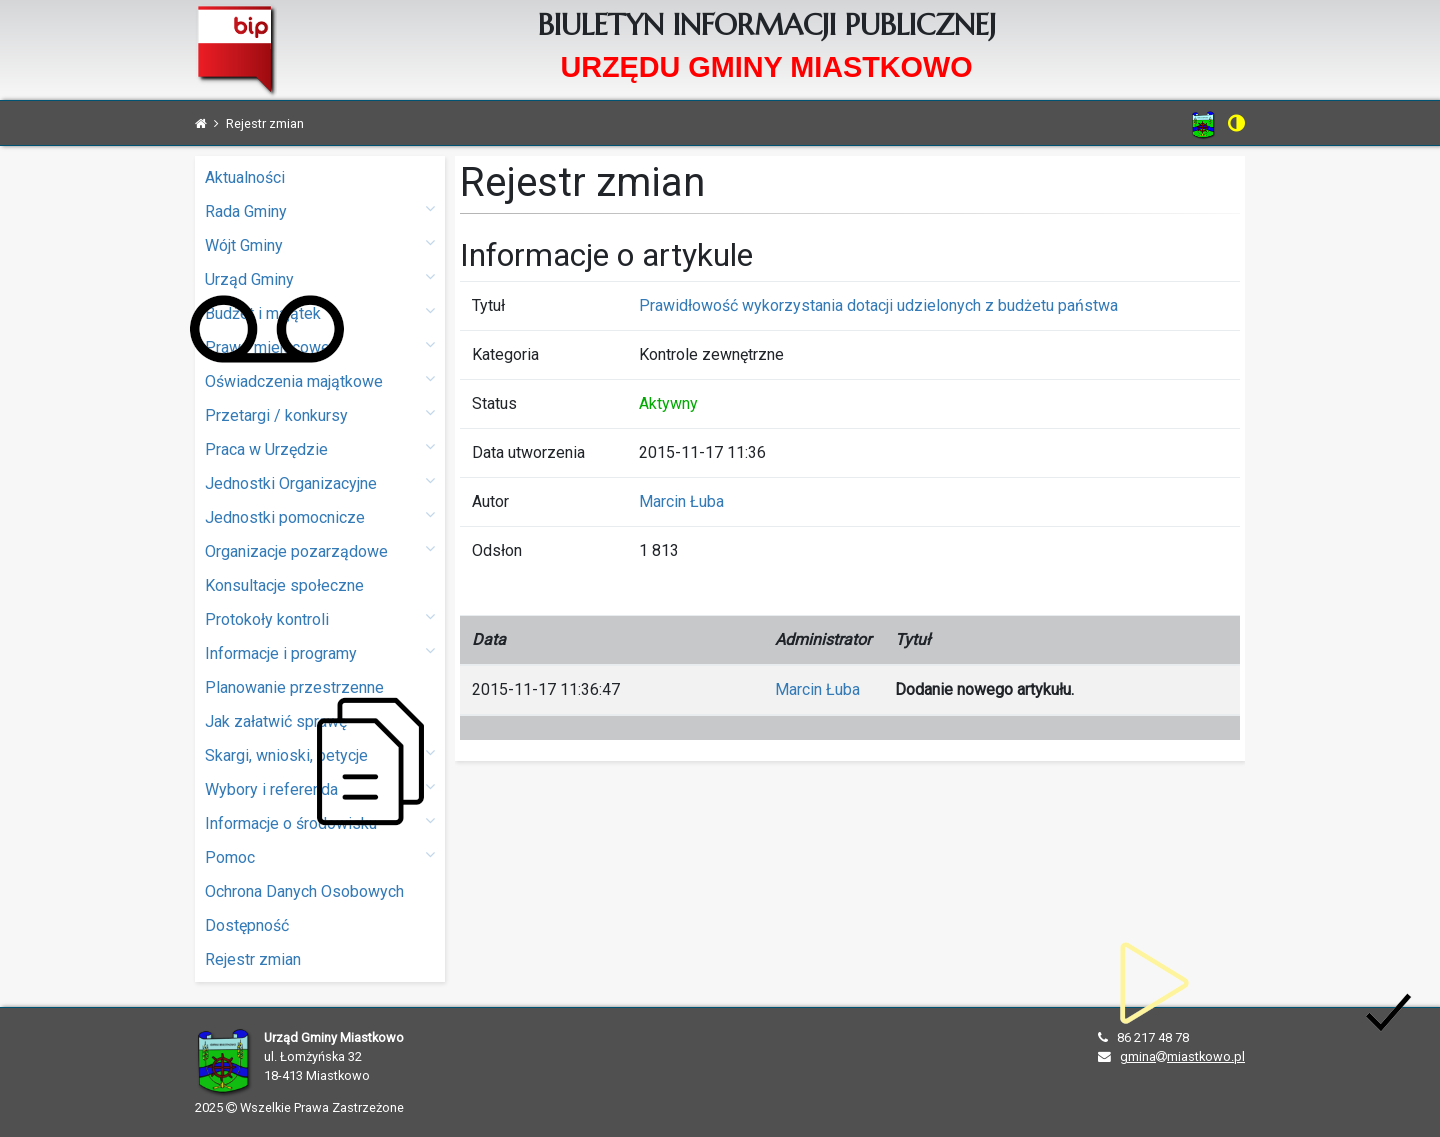  I want to click on access voicemail messages, so click(267, 329).